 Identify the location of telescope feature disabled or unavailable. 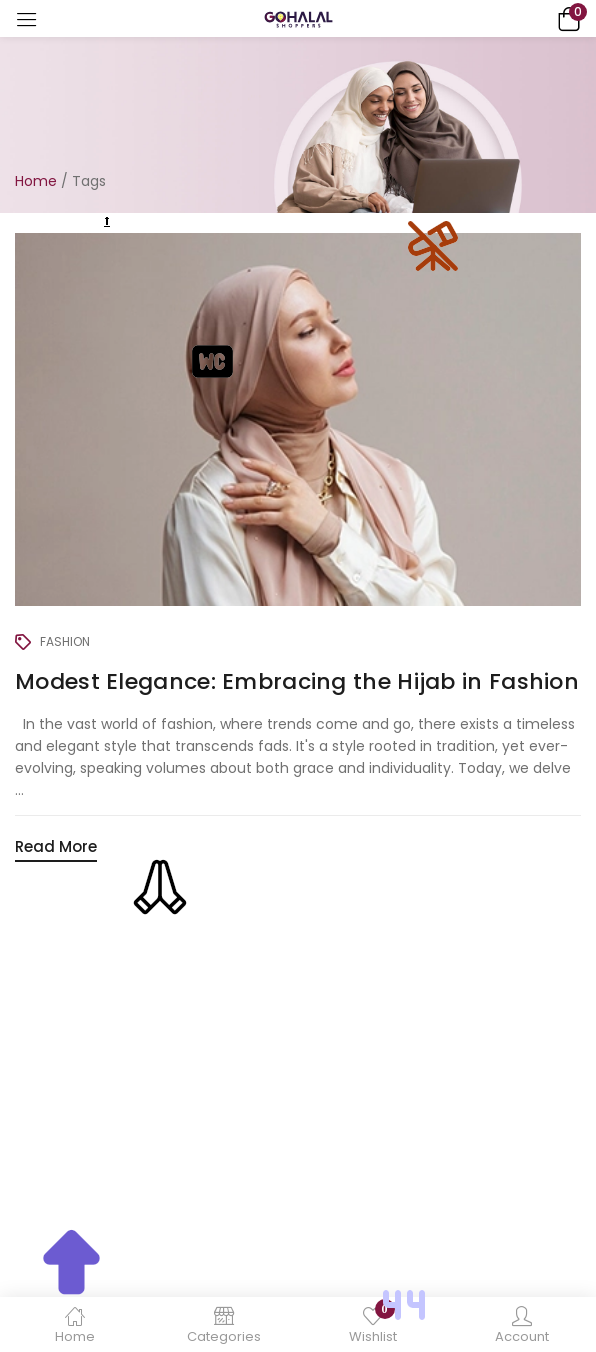
(433, 246).